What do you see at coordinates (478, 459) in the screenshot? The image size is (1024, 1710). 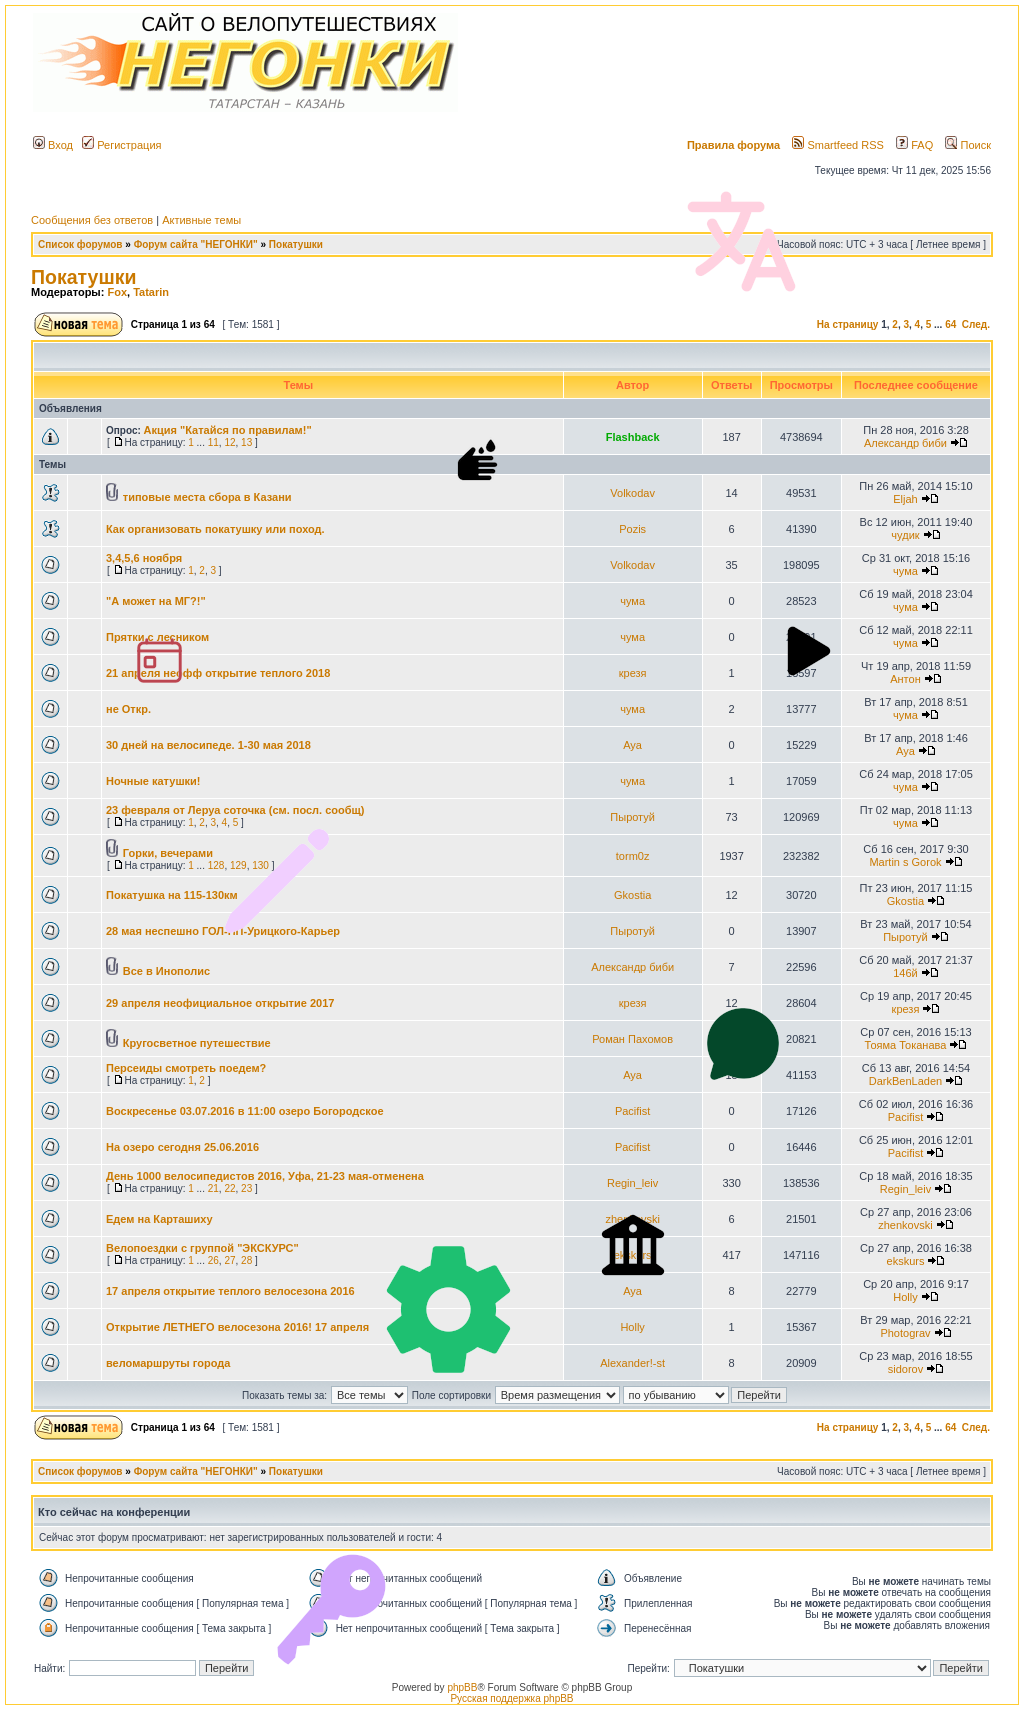 I see `wash your hands reminder` at bounding box center [478, 459].